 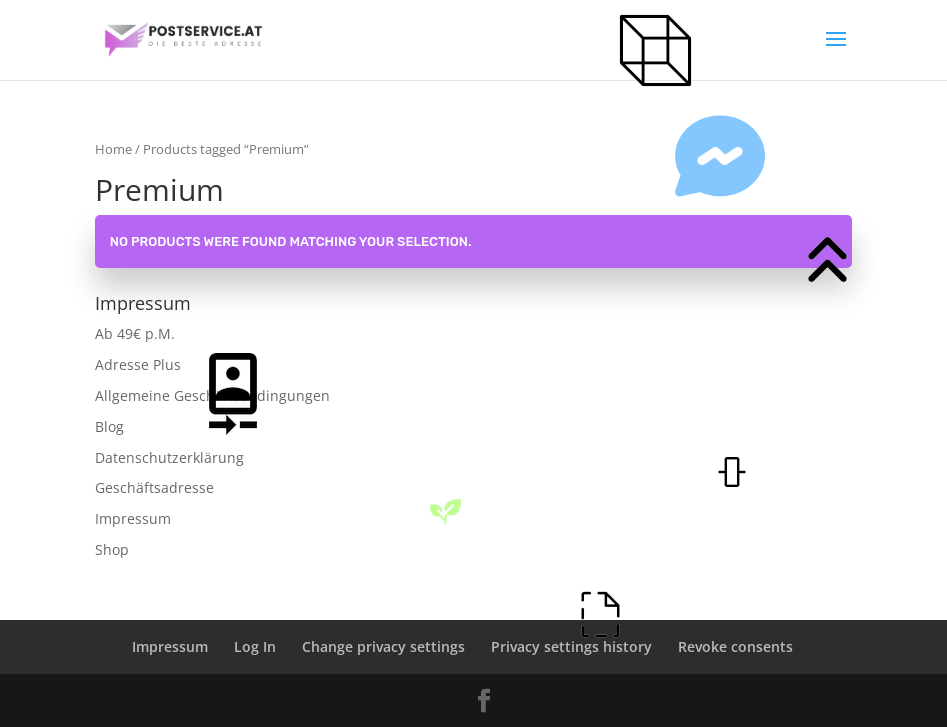 What do you see at coordinates (732, 472) in the screenshot?
I see `align object to vertical center` at bounding box center [732, 472].